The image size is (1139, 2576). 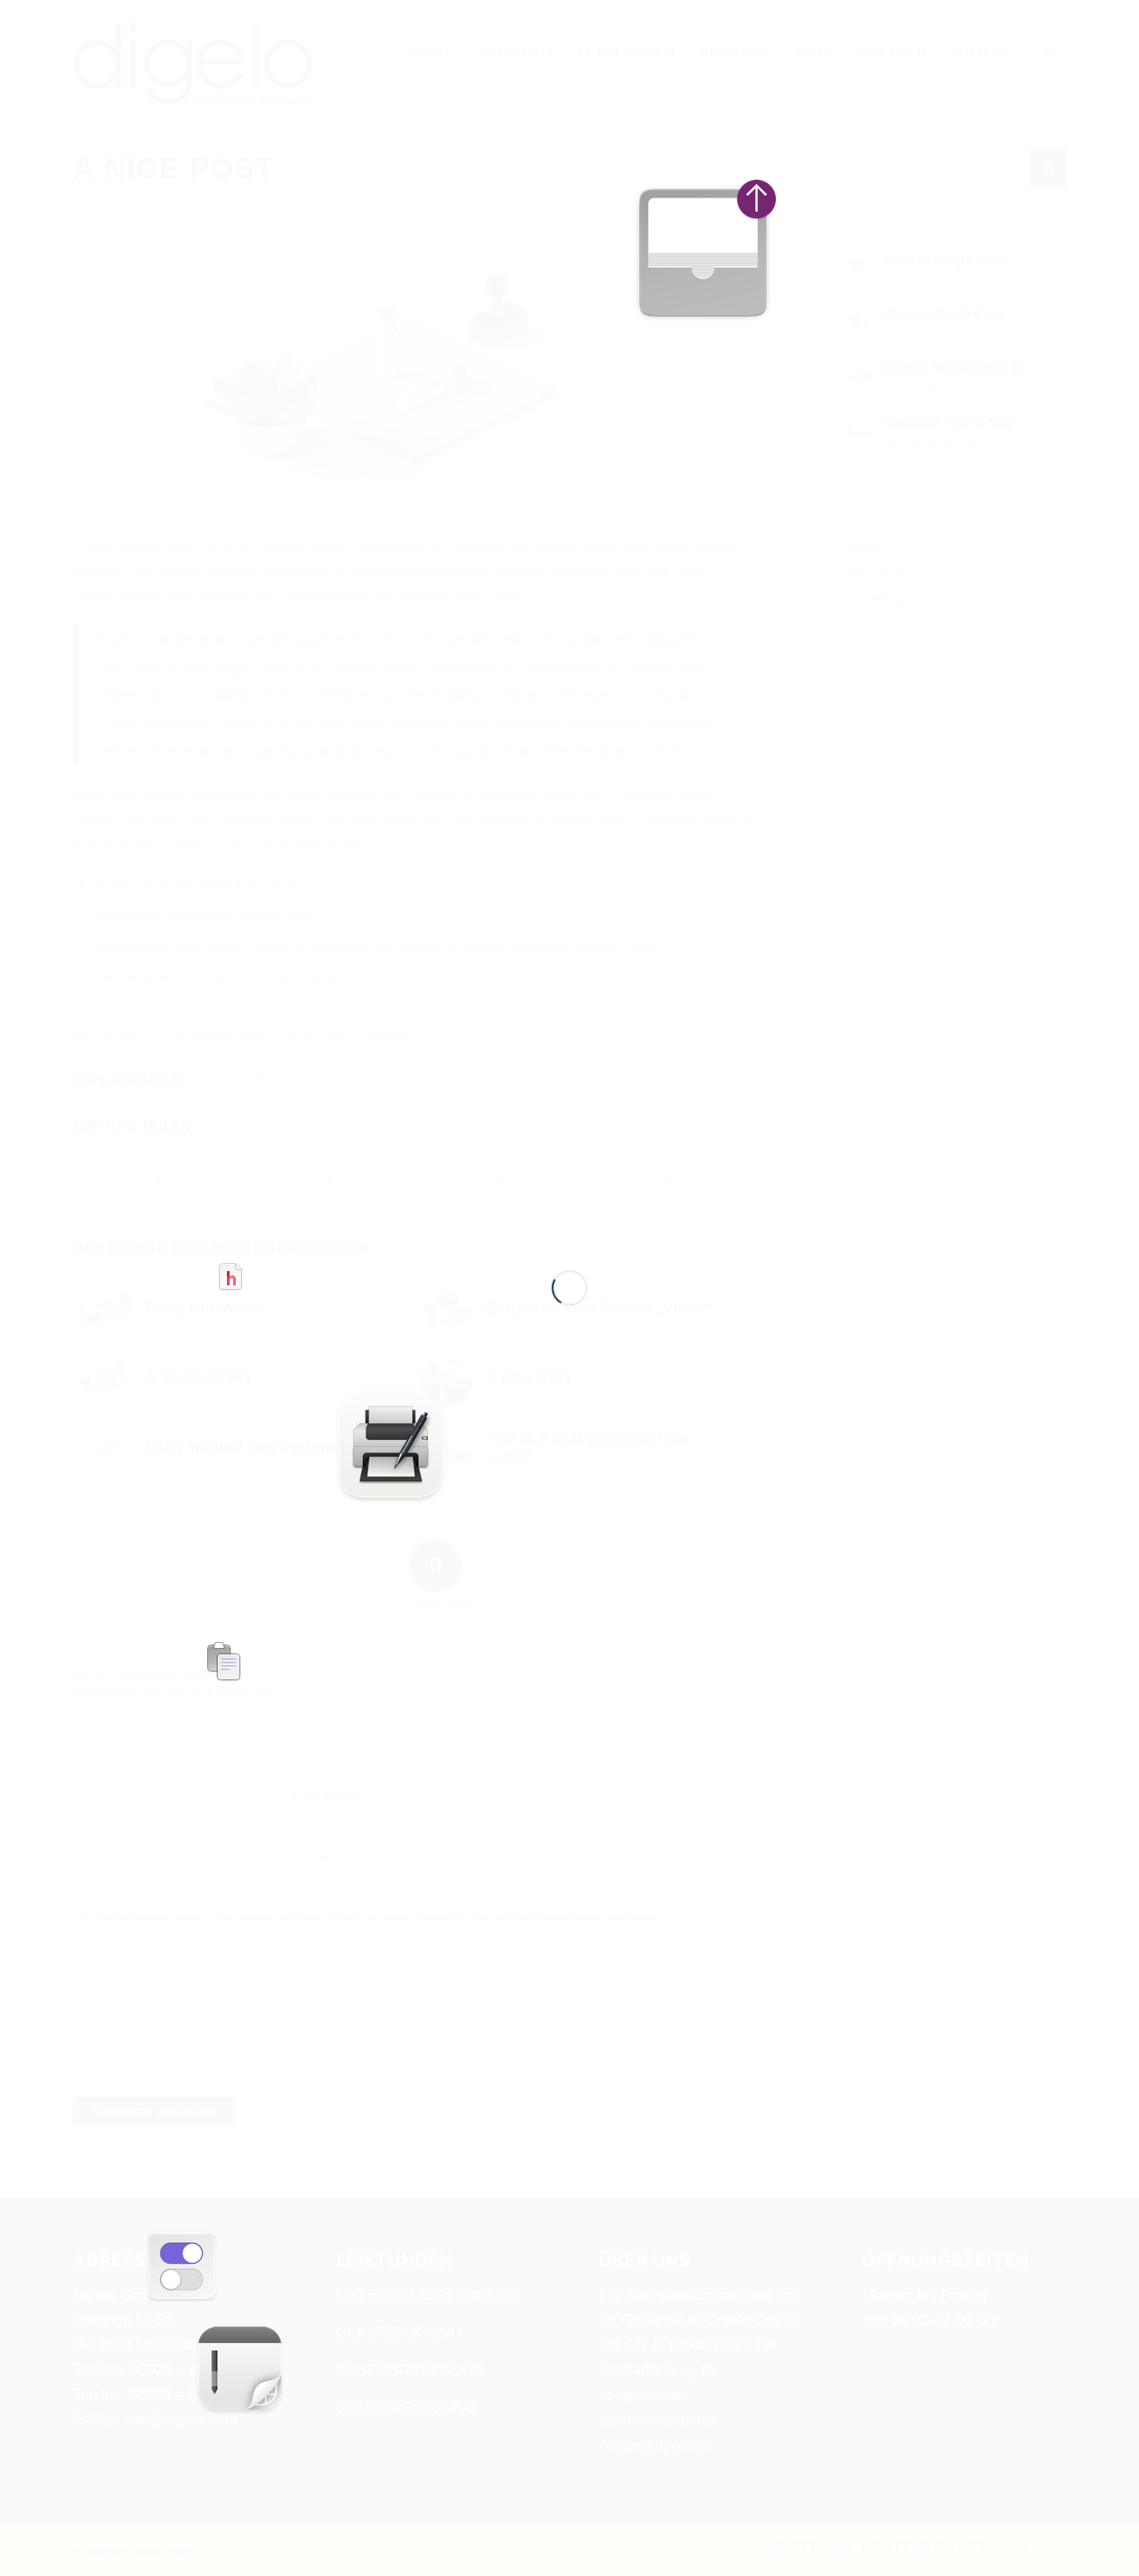 What do you see at coordinates (223, 1661) in the screenshot?
I see `paste copied content from clipboard` at bounding box center [223, 1661].